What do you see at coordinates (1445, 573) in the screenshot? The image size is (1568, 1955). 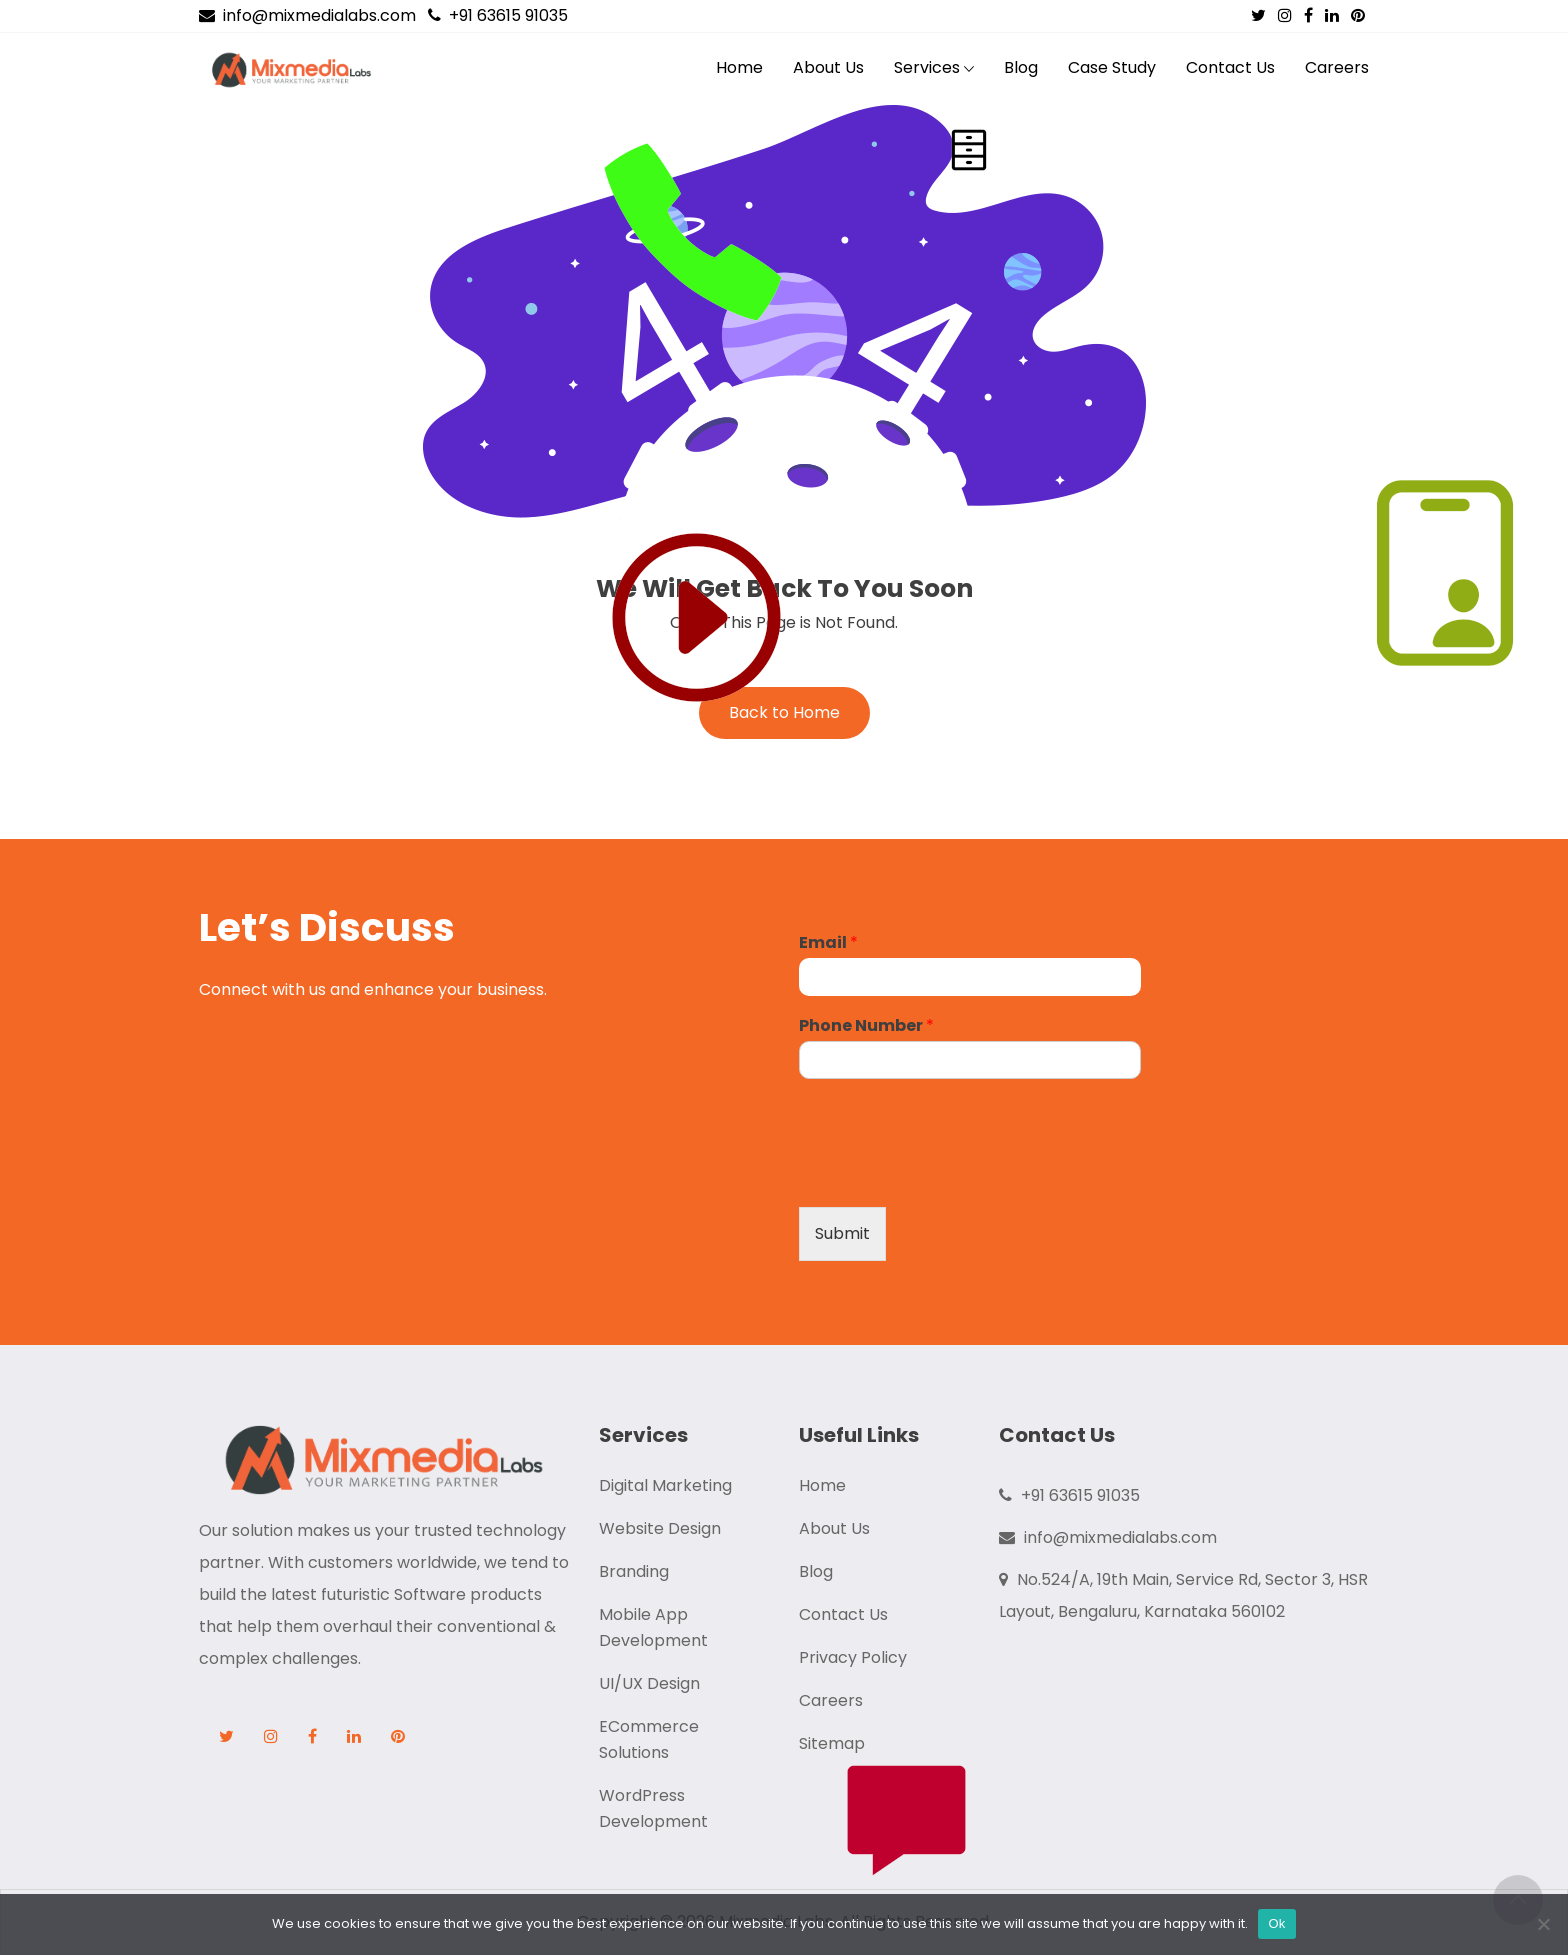 I see `view your profile or identity information` at bounding box center [1445, 573].